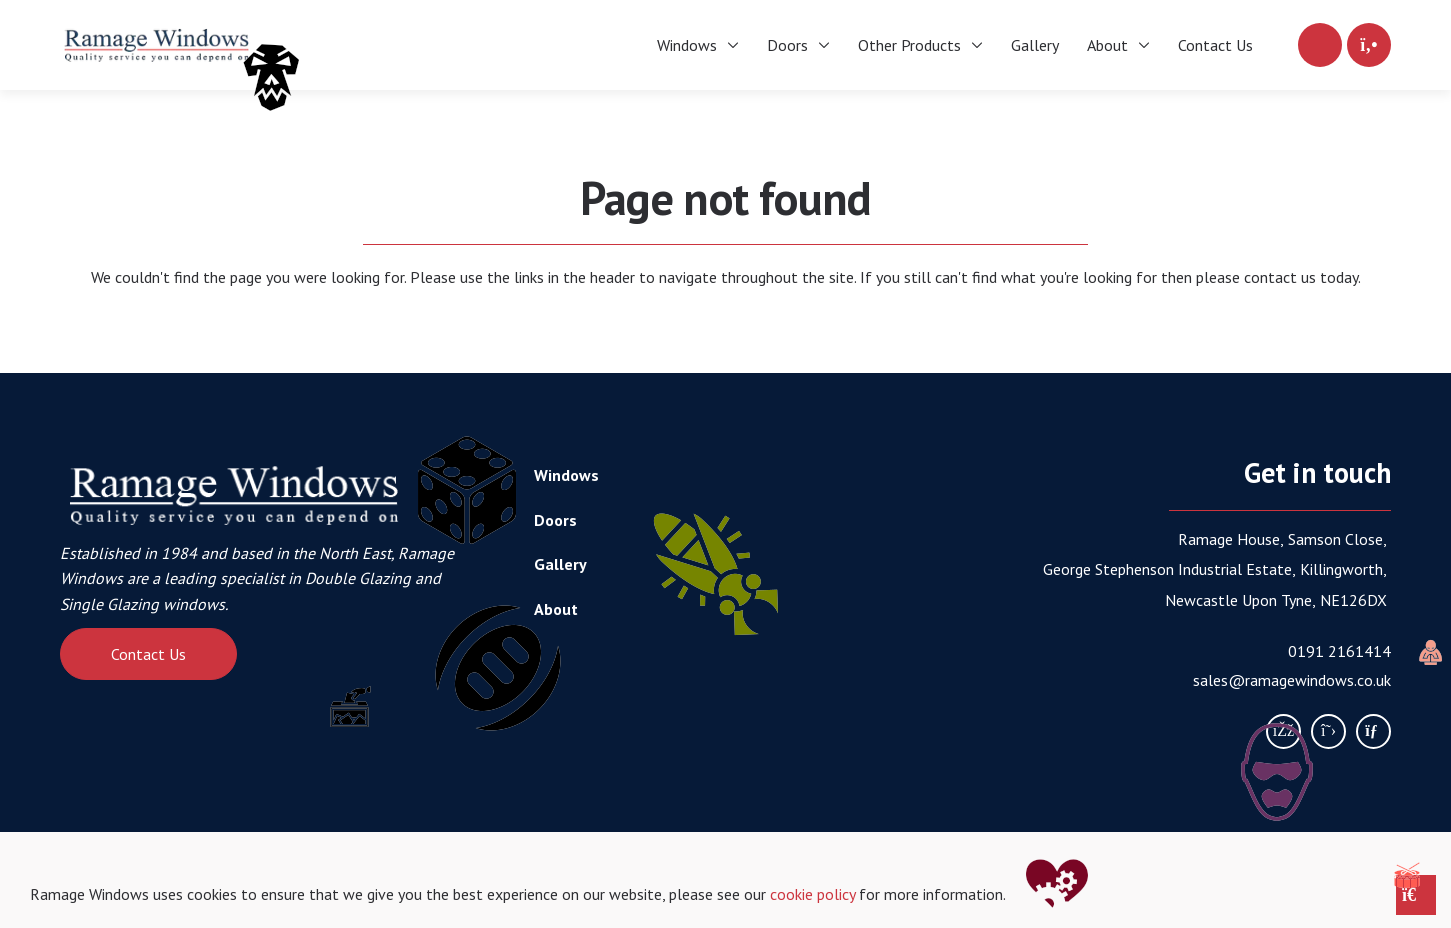  What do you see at coordinates (467, 491) in the screenshot?
I see `roll the dice or randomize` at bounding box center [467, 491].